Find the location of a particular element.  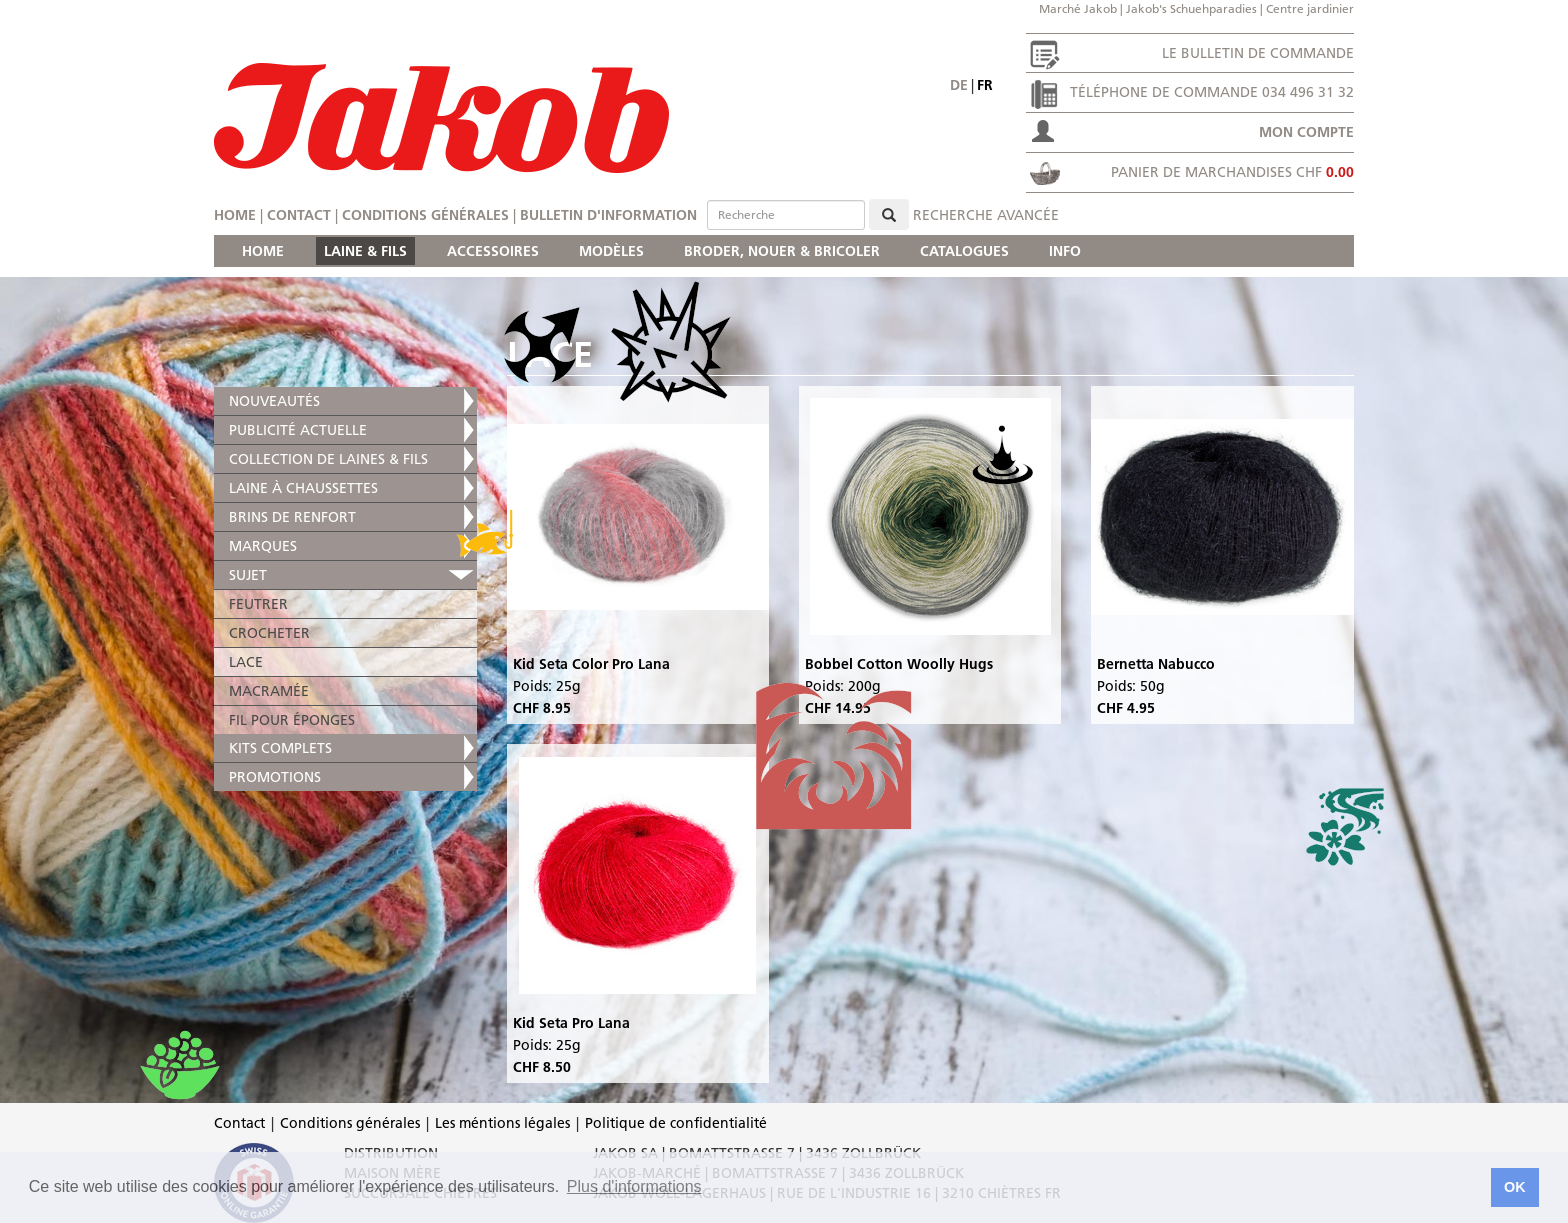

enter a fire-themed portal or dungeon is located at coordinates (833, 751).